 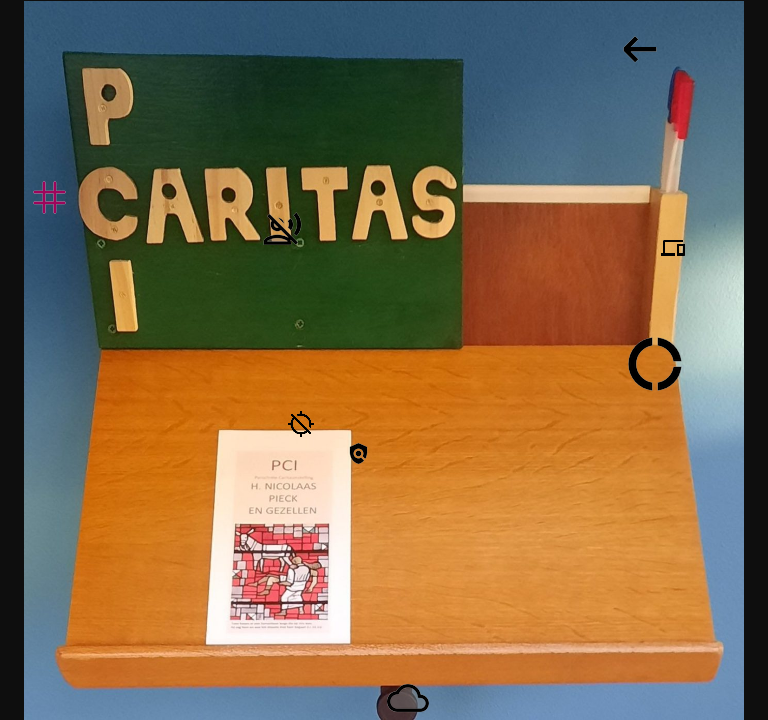 I want to click on view privacy policy or terms, so click(x=358, y=453).